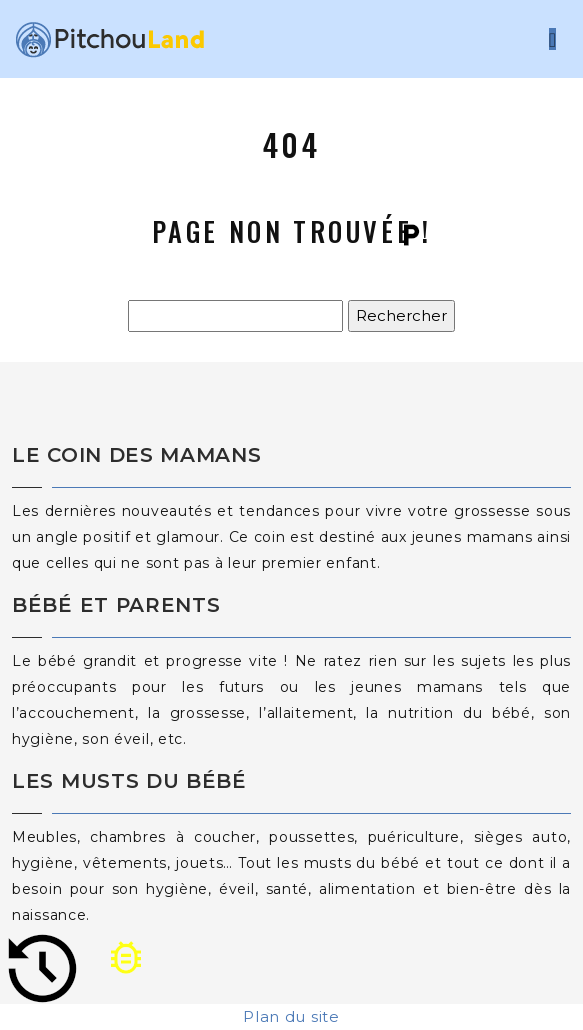  I want to click on report a bug or software issue, so click(126, 957).